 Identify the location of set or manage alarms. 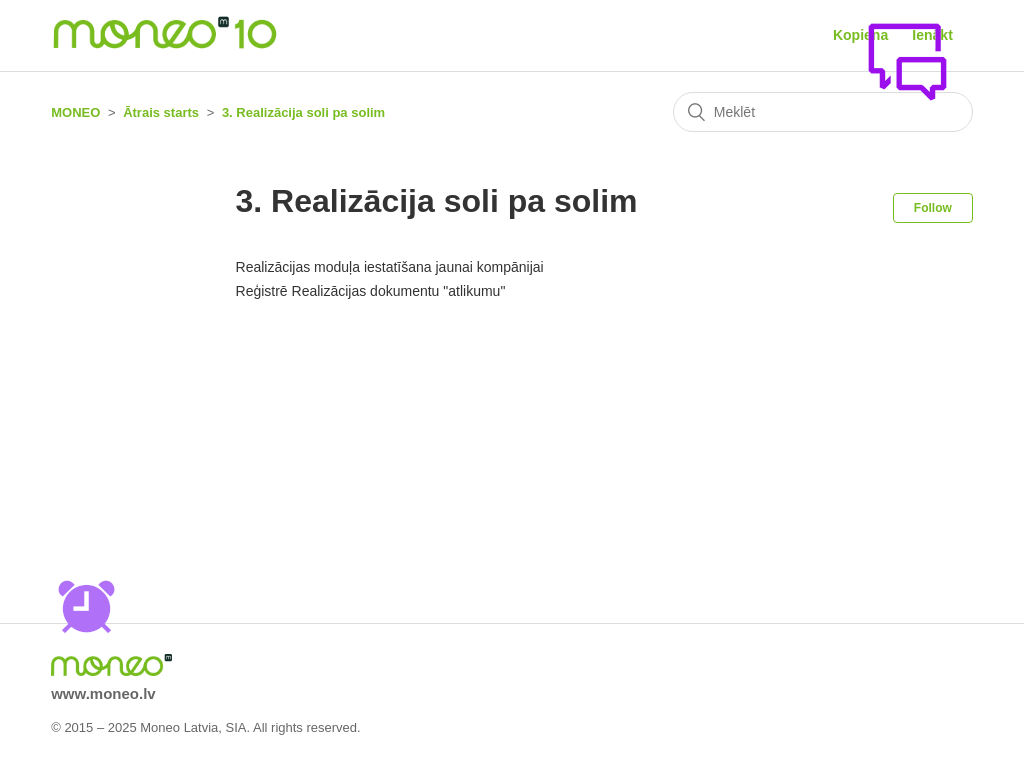
(86, 606).